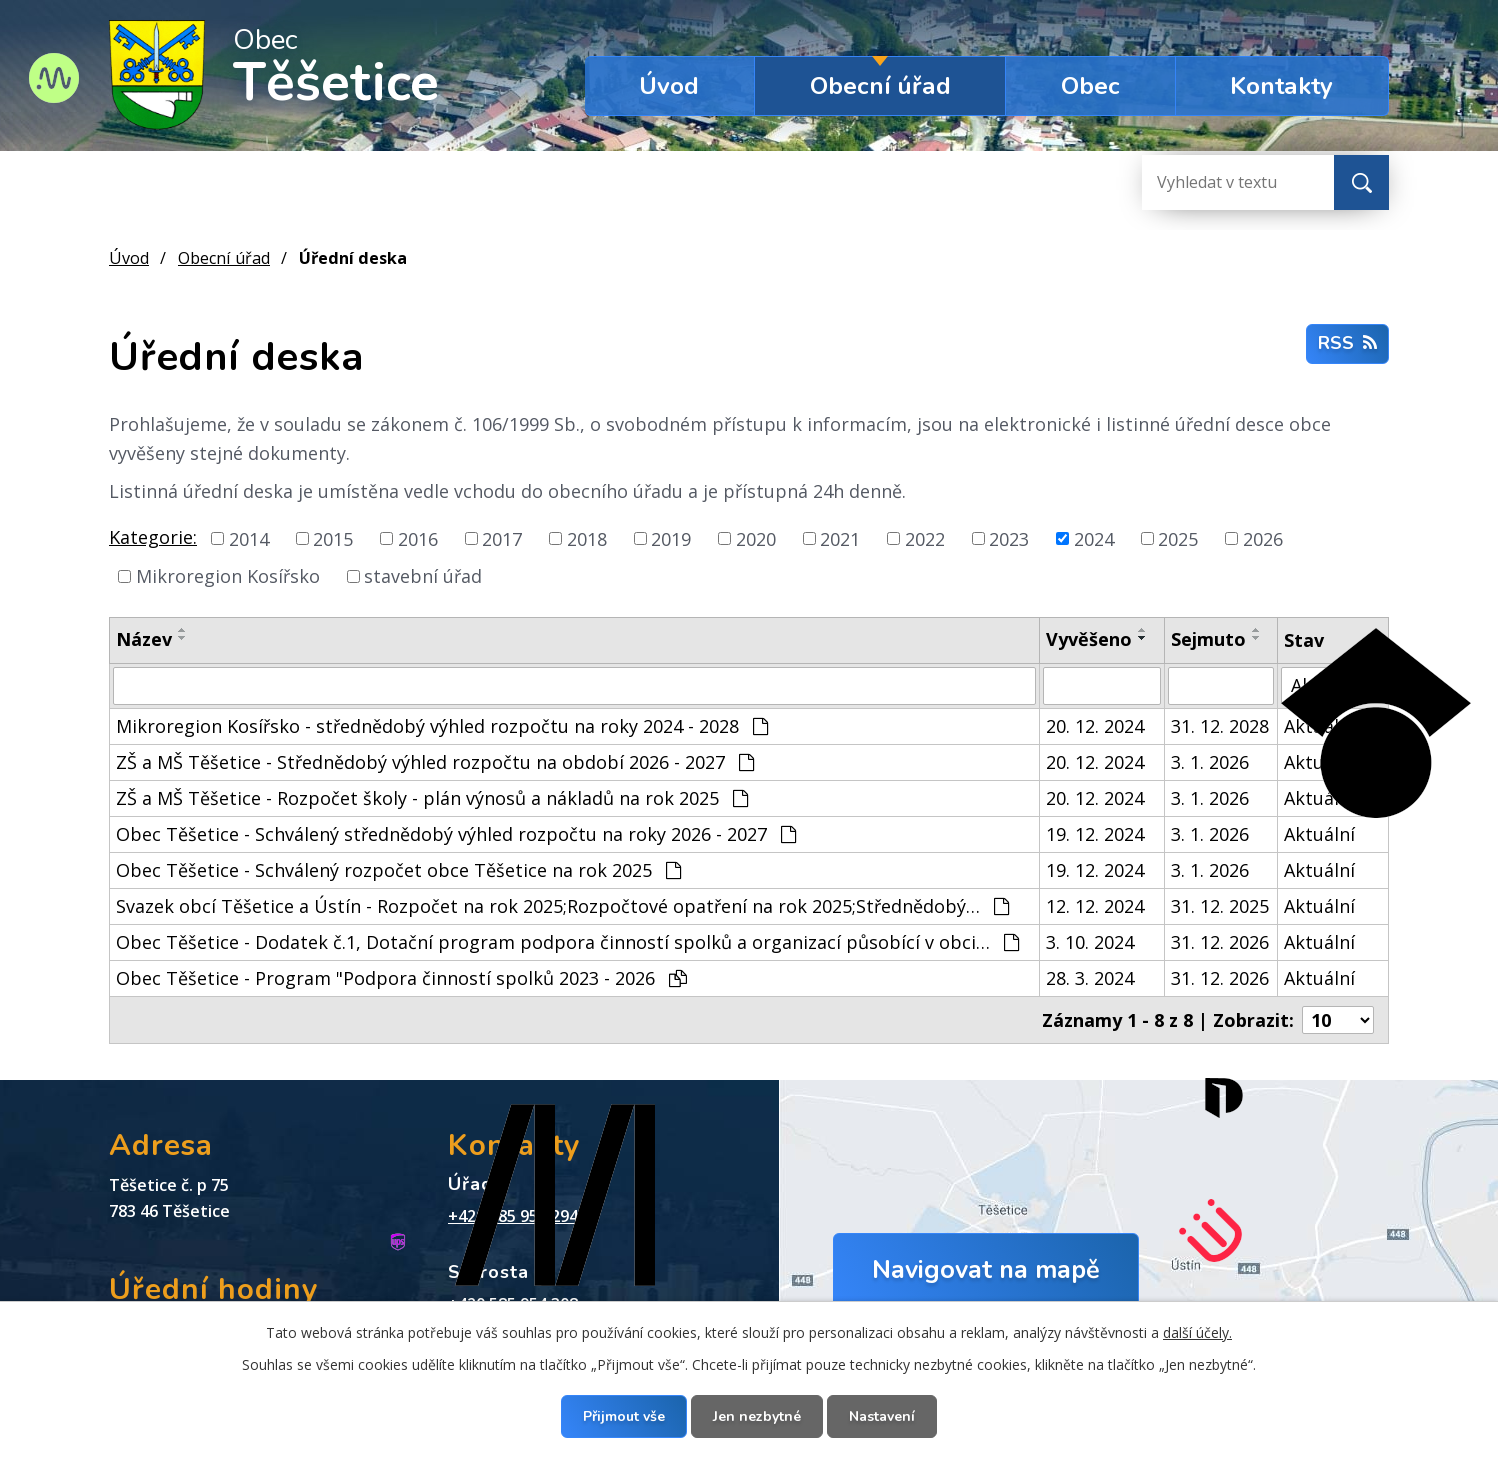 Image resolution: width=1498 pixels, height=1457 pixels. I want to click on neptune.ai logo - access ML experiment tracking platform, so click(54, 78).